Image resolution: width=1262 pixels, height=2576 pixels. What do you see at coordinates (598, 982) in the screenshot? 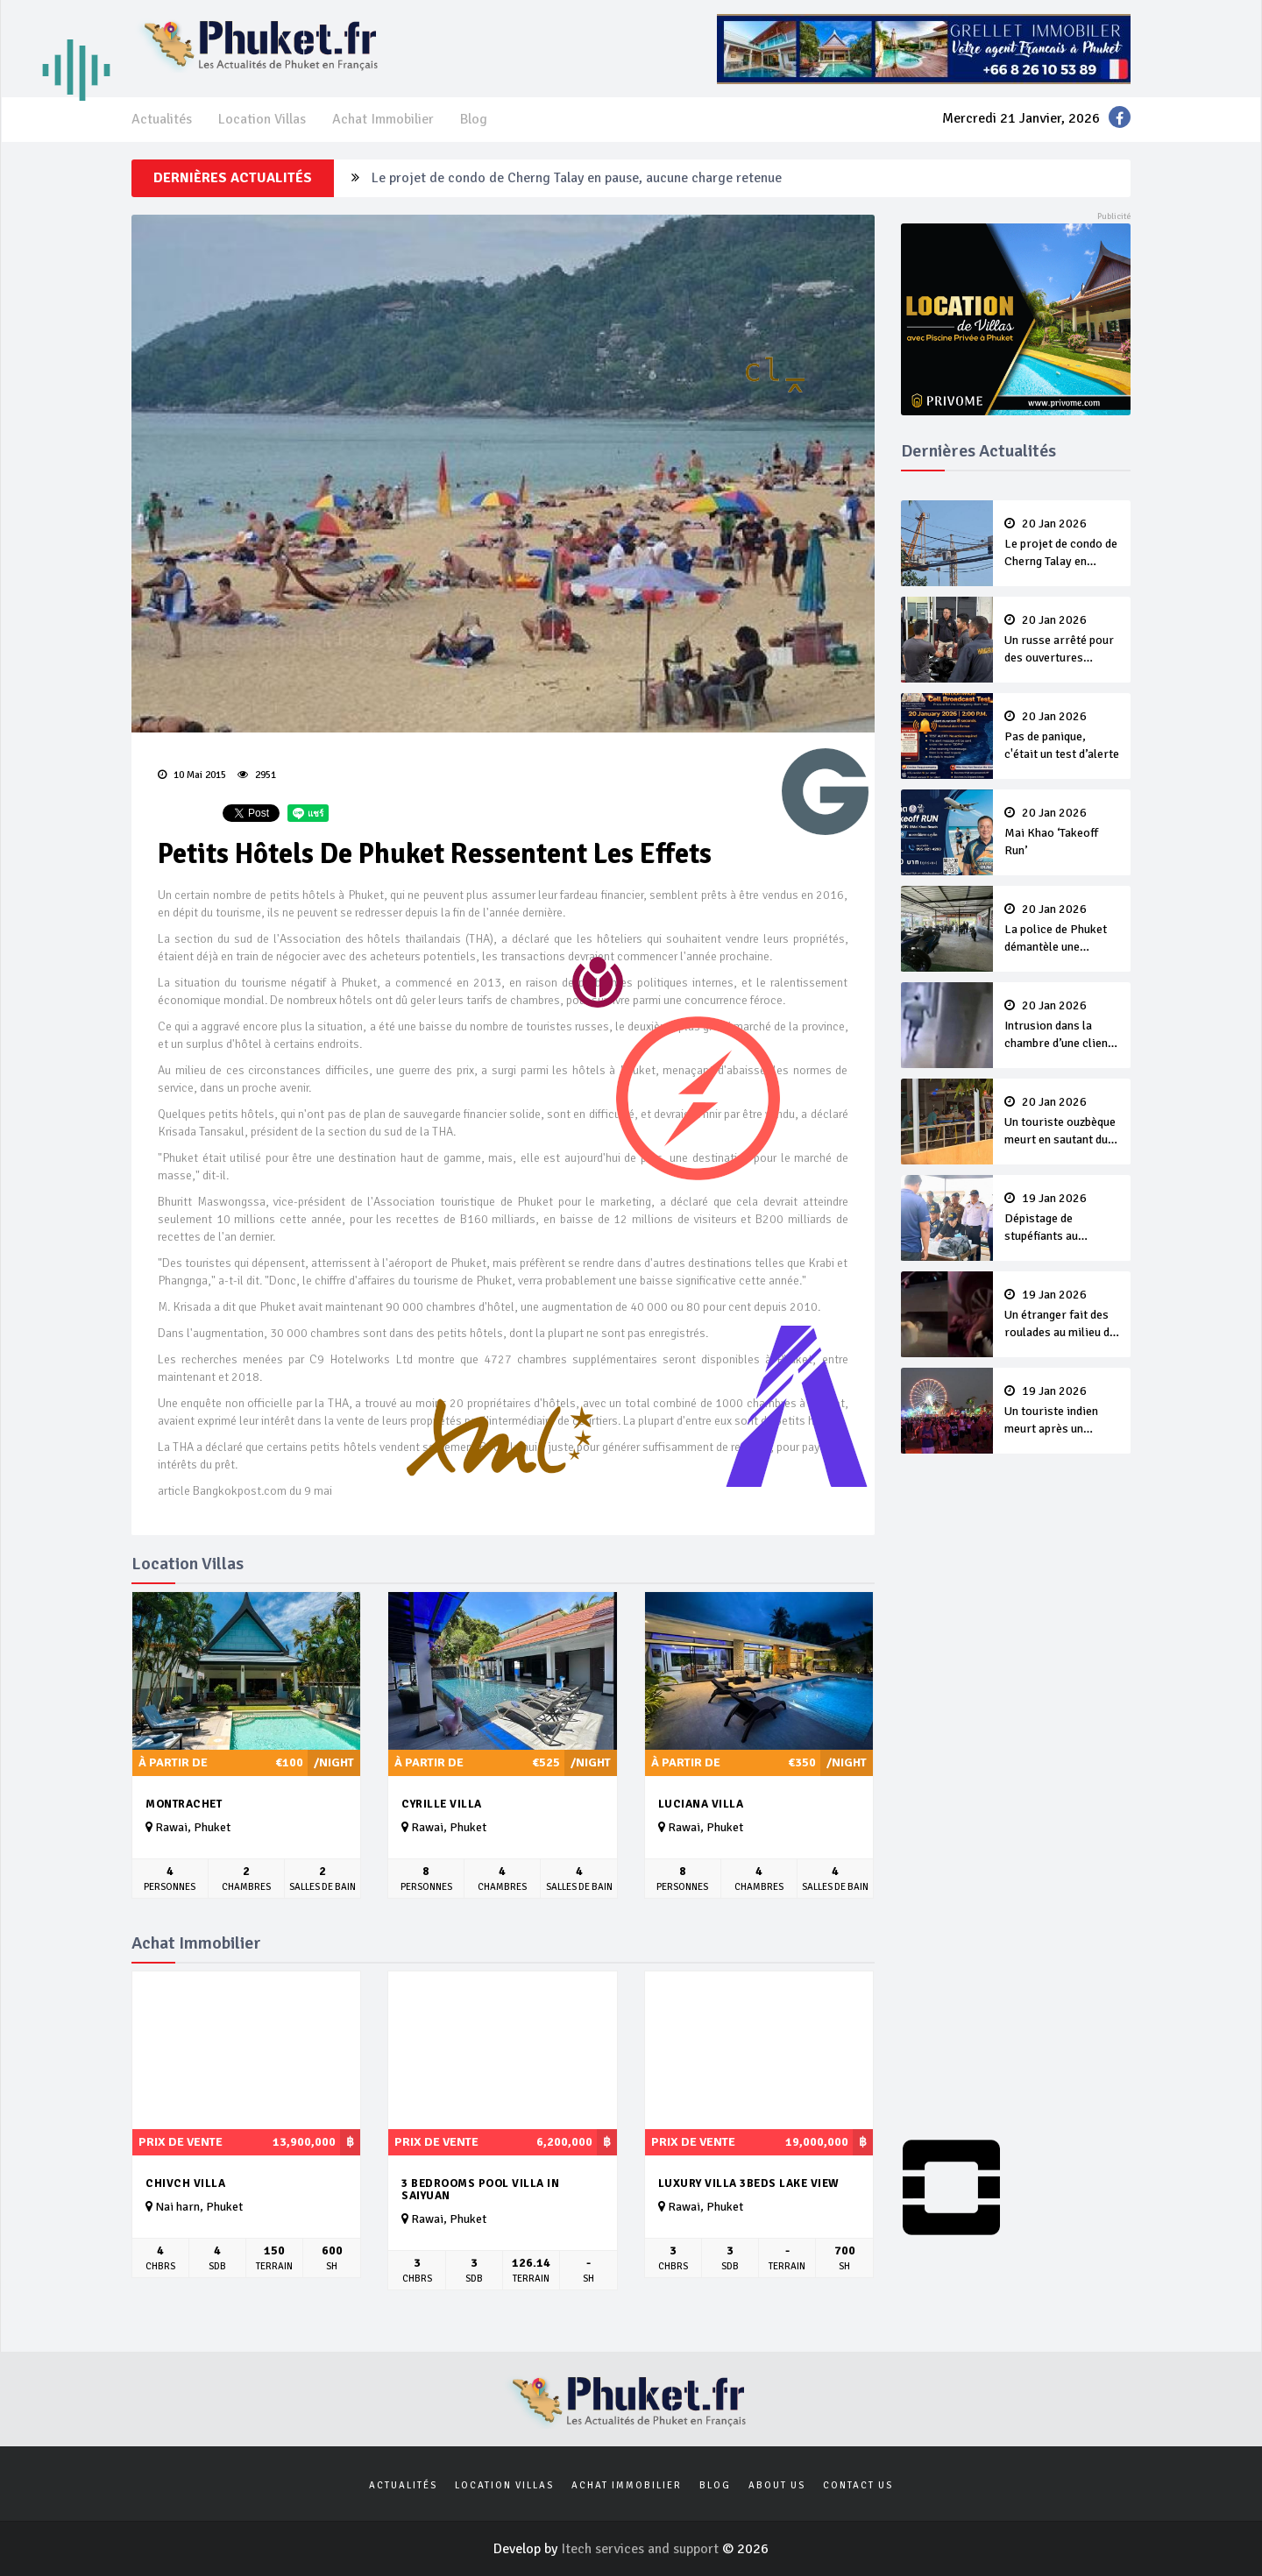
I see `visit the Wikimedia Foundation website` at bounding box center [598, 982].